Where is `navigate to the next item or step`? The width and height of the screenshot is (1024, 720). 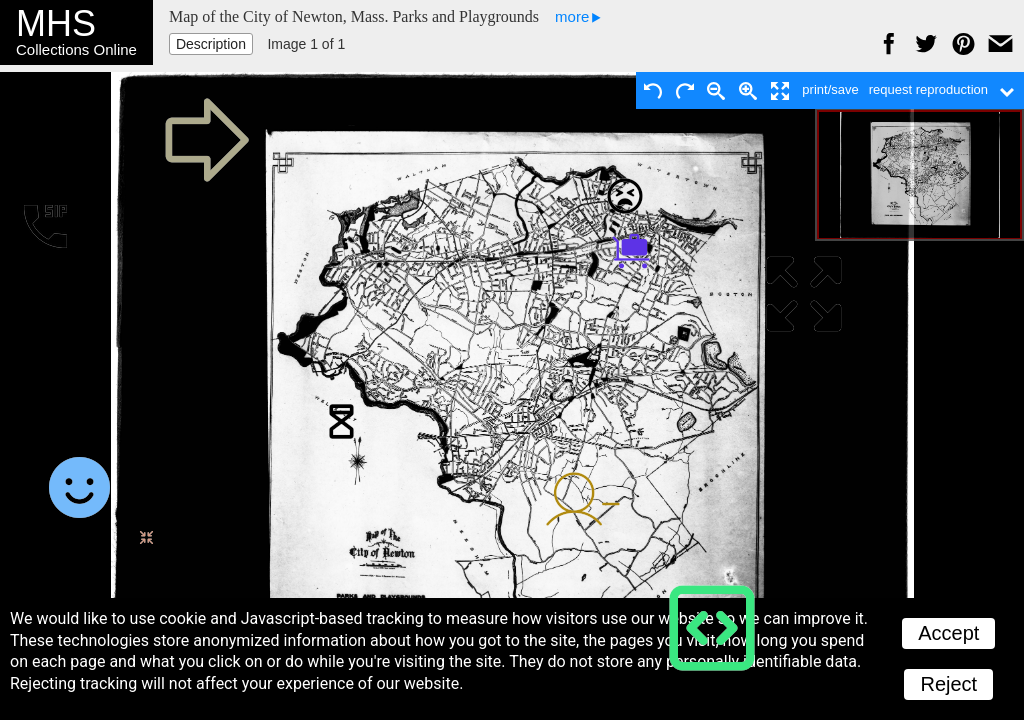 navigate to the next item or step is located at coordinates (204, 140).